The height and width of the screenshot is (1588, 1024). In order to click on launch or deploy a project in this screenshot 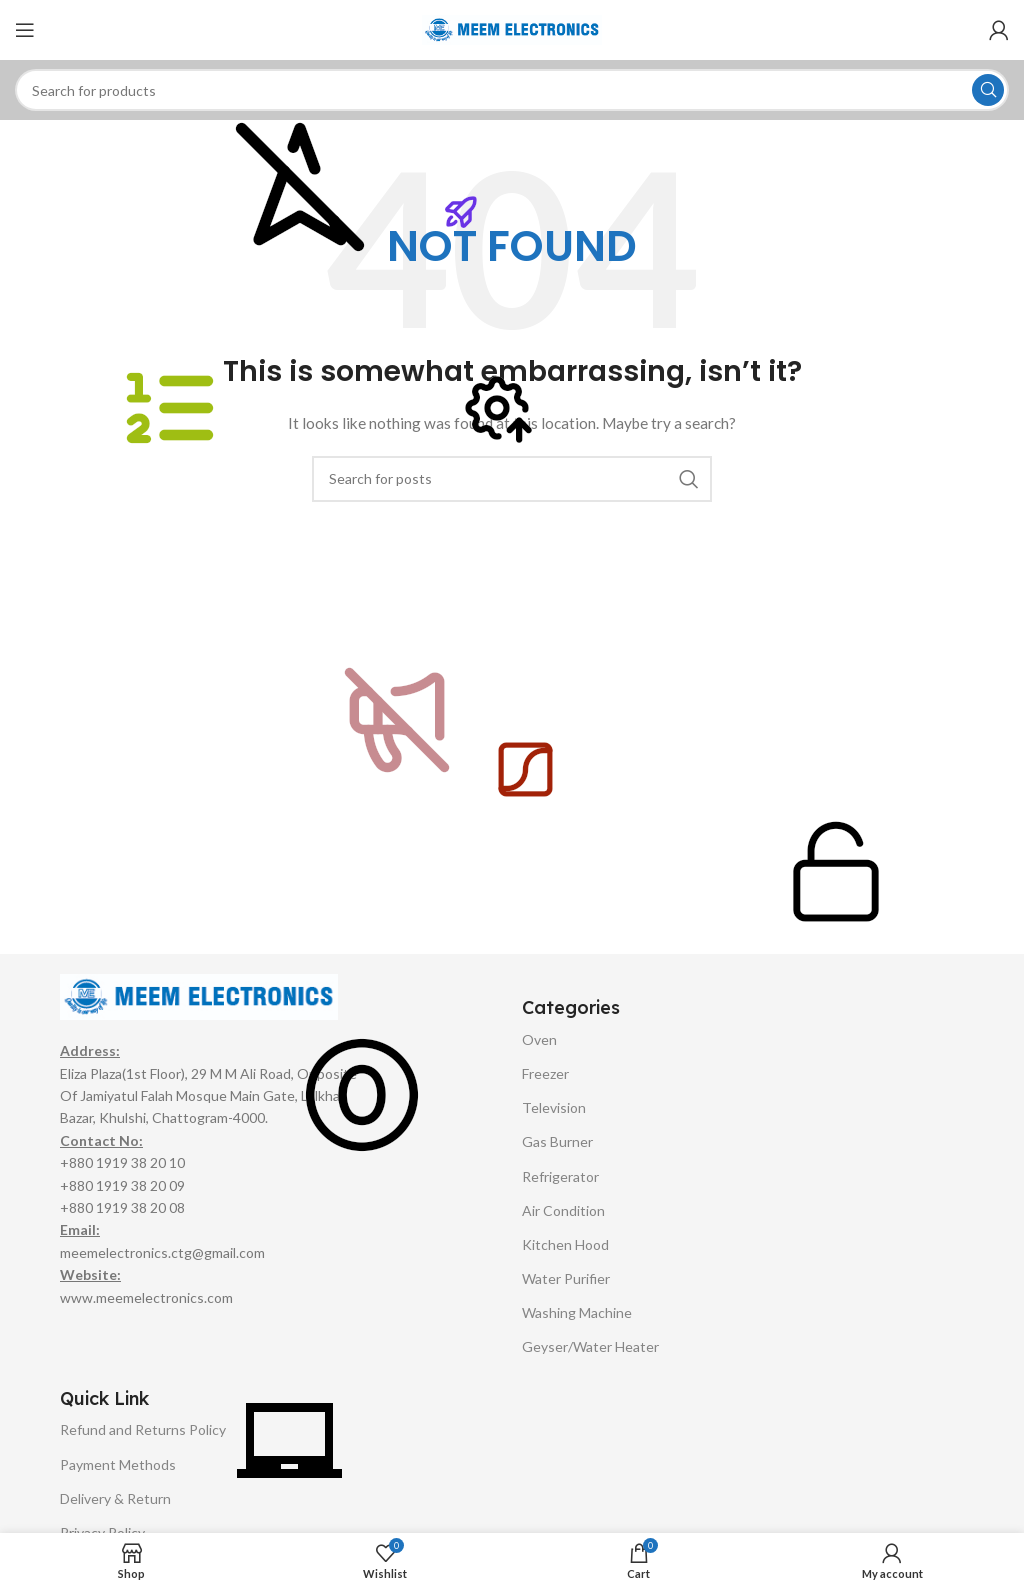, I will do `click(461, 211)`.